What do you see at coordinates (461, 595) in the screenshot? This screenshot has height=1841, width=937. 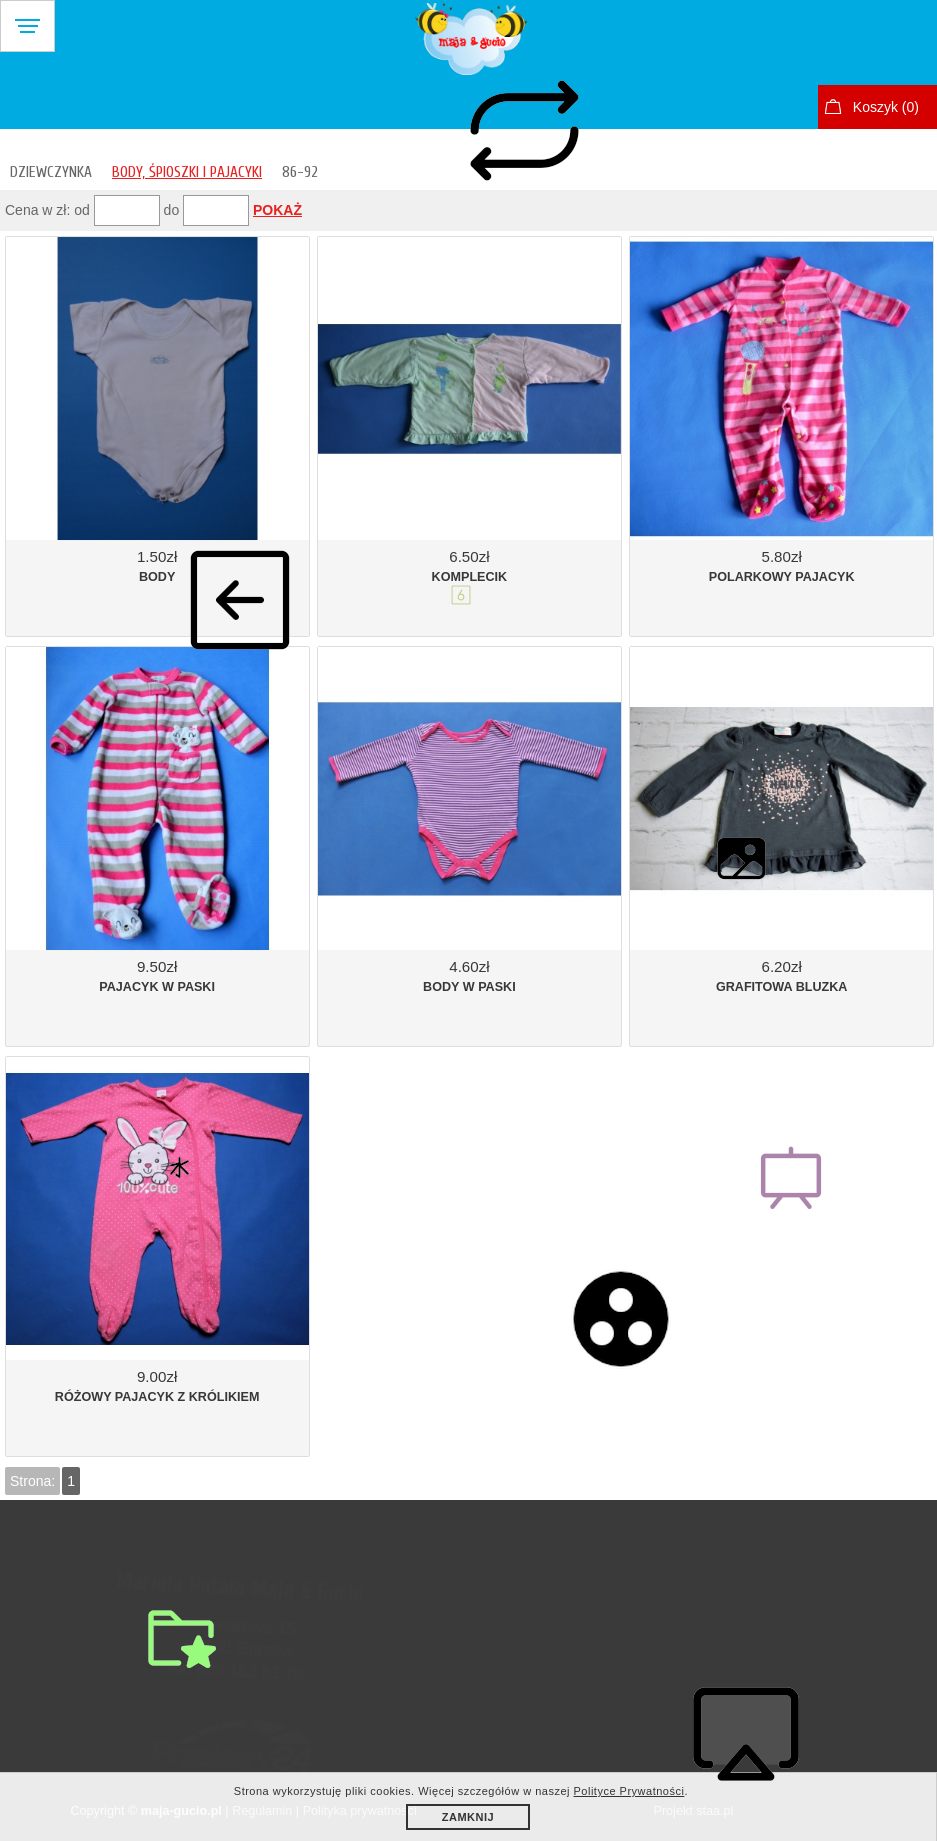 I see `select or input the number six` at bounding box center [461, 595].